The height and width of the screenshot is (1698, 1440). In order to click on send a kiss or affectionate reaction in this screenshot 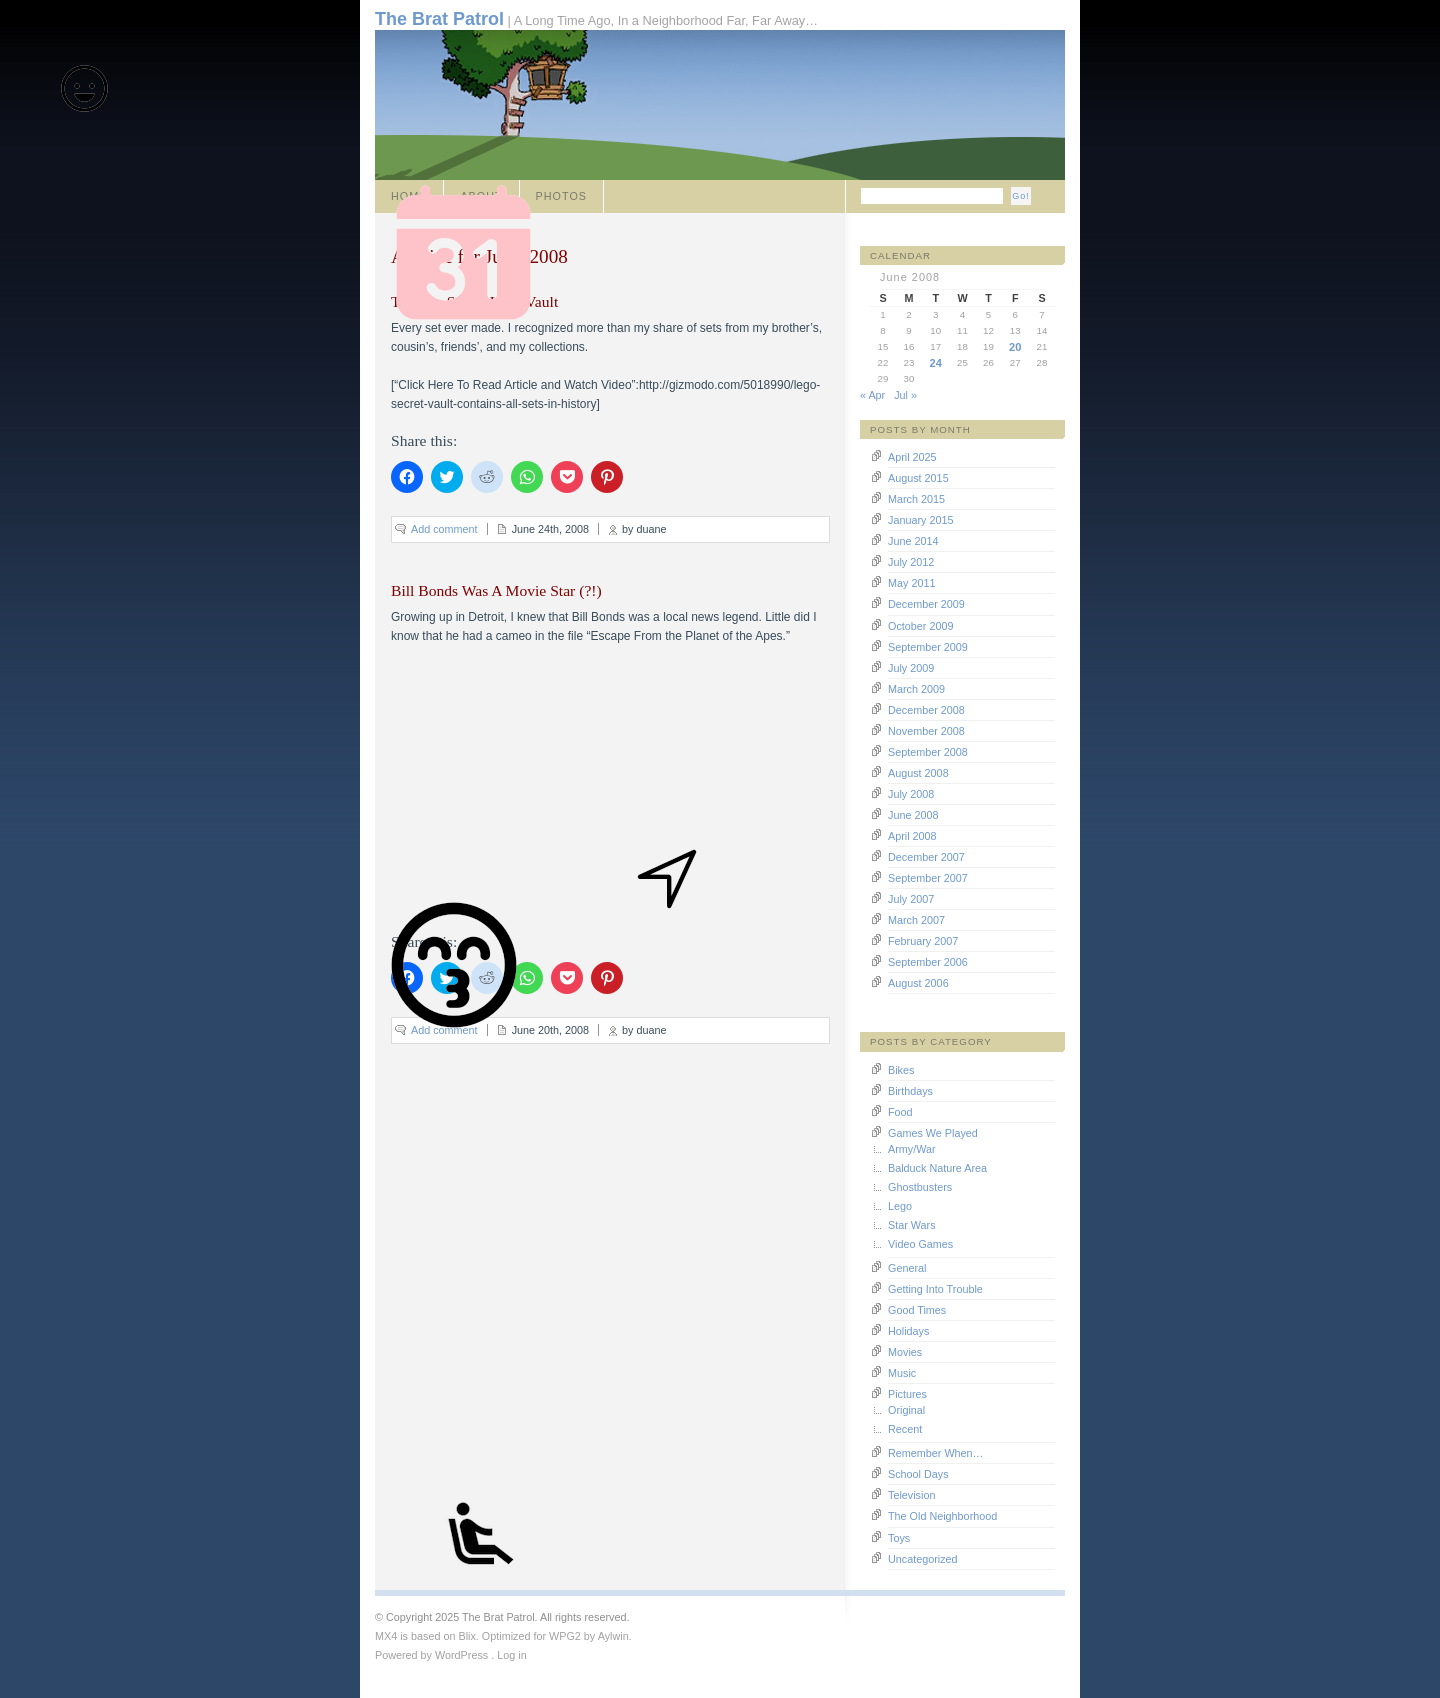, I will do `click(454, 965)`.